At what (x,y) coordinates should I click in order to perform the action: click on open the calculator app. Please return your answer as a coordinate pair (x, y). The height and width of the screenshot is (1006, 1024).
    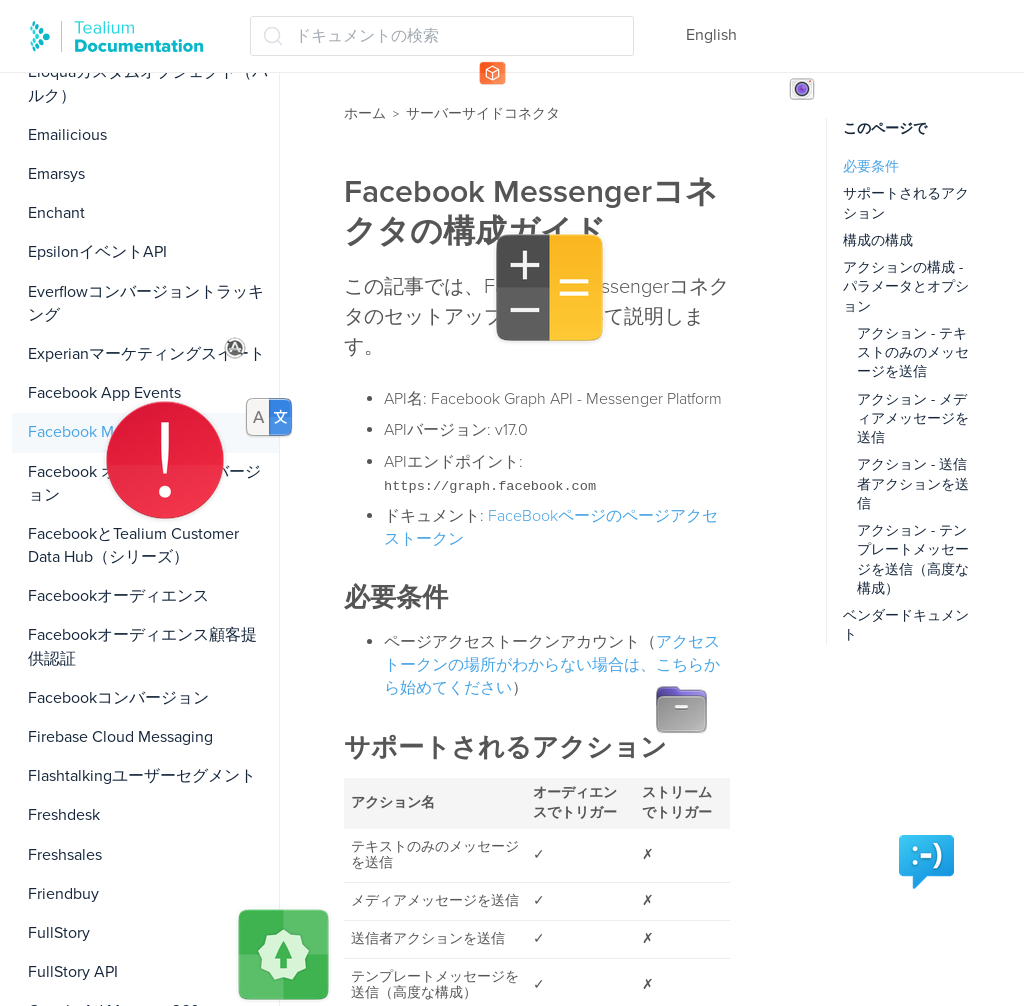
    Looking at the image, I should click on (549, 287).